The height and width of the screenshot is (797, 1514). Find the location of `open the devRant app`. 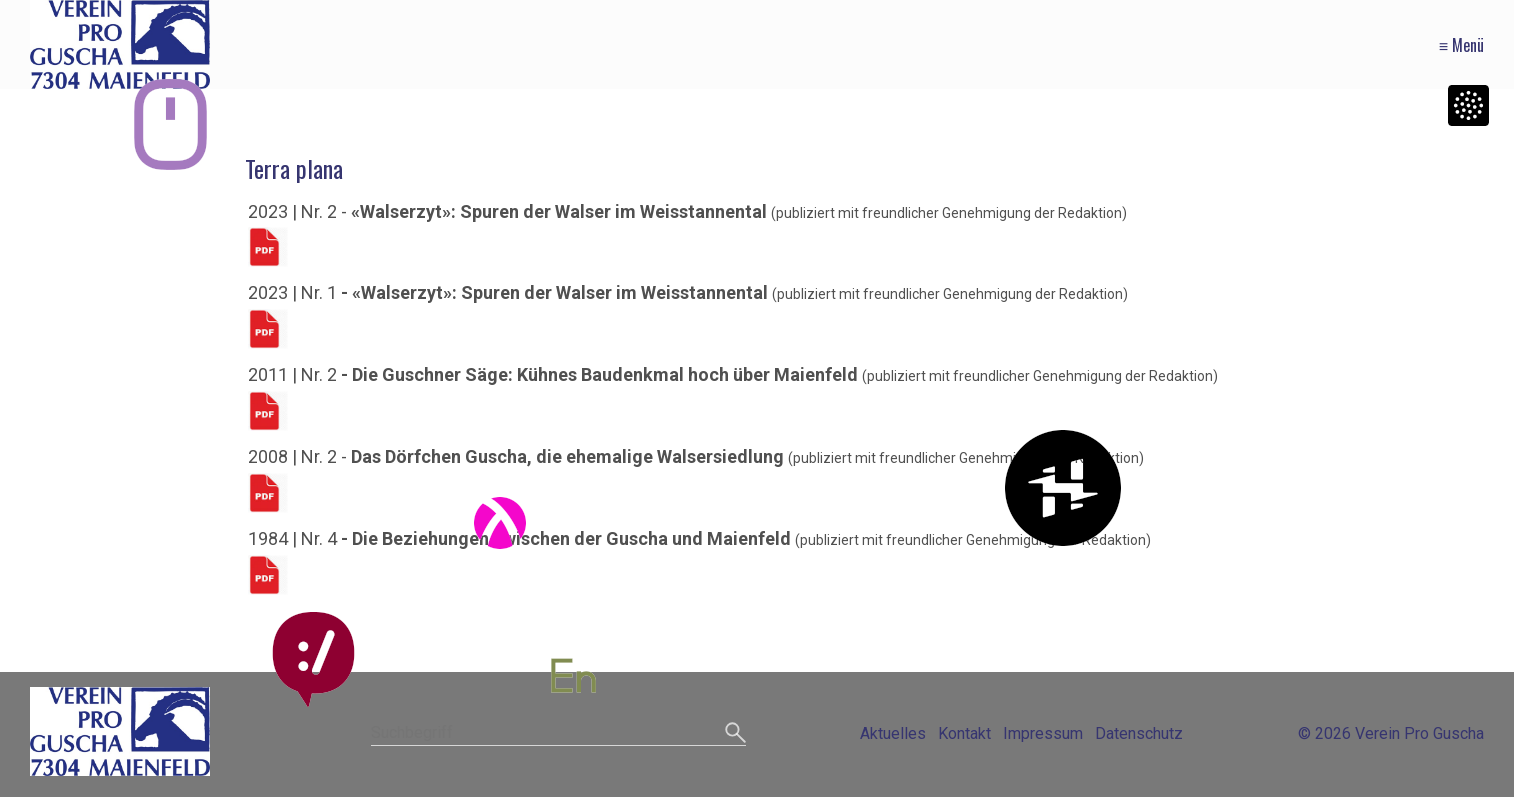

open the devRant app is located at coordinates (313, 659).